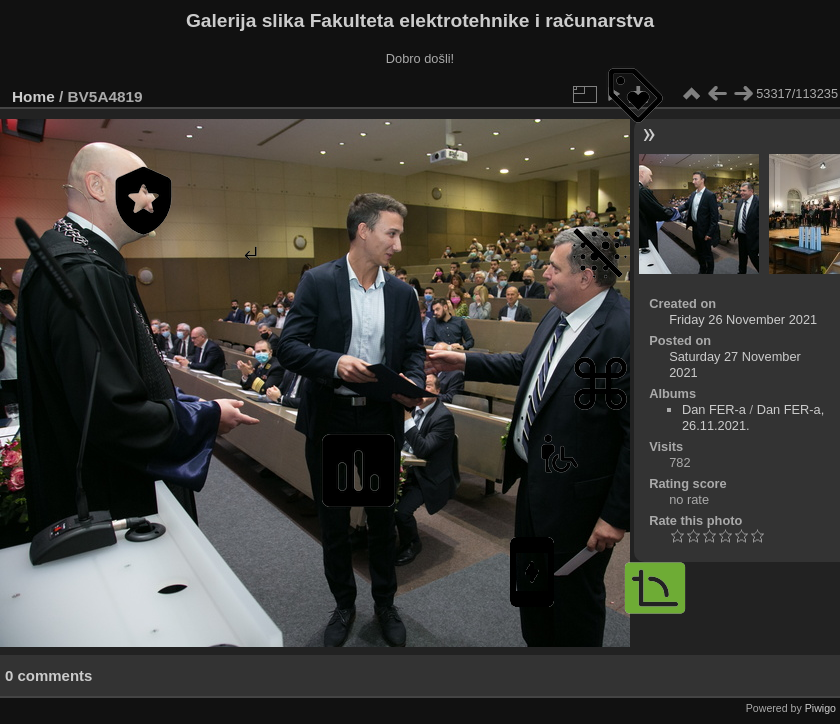  What do you see at coordinates (635, 95) in the screenshot?
I see `view loyalty rewards or points` at bounding box center [635, 95].